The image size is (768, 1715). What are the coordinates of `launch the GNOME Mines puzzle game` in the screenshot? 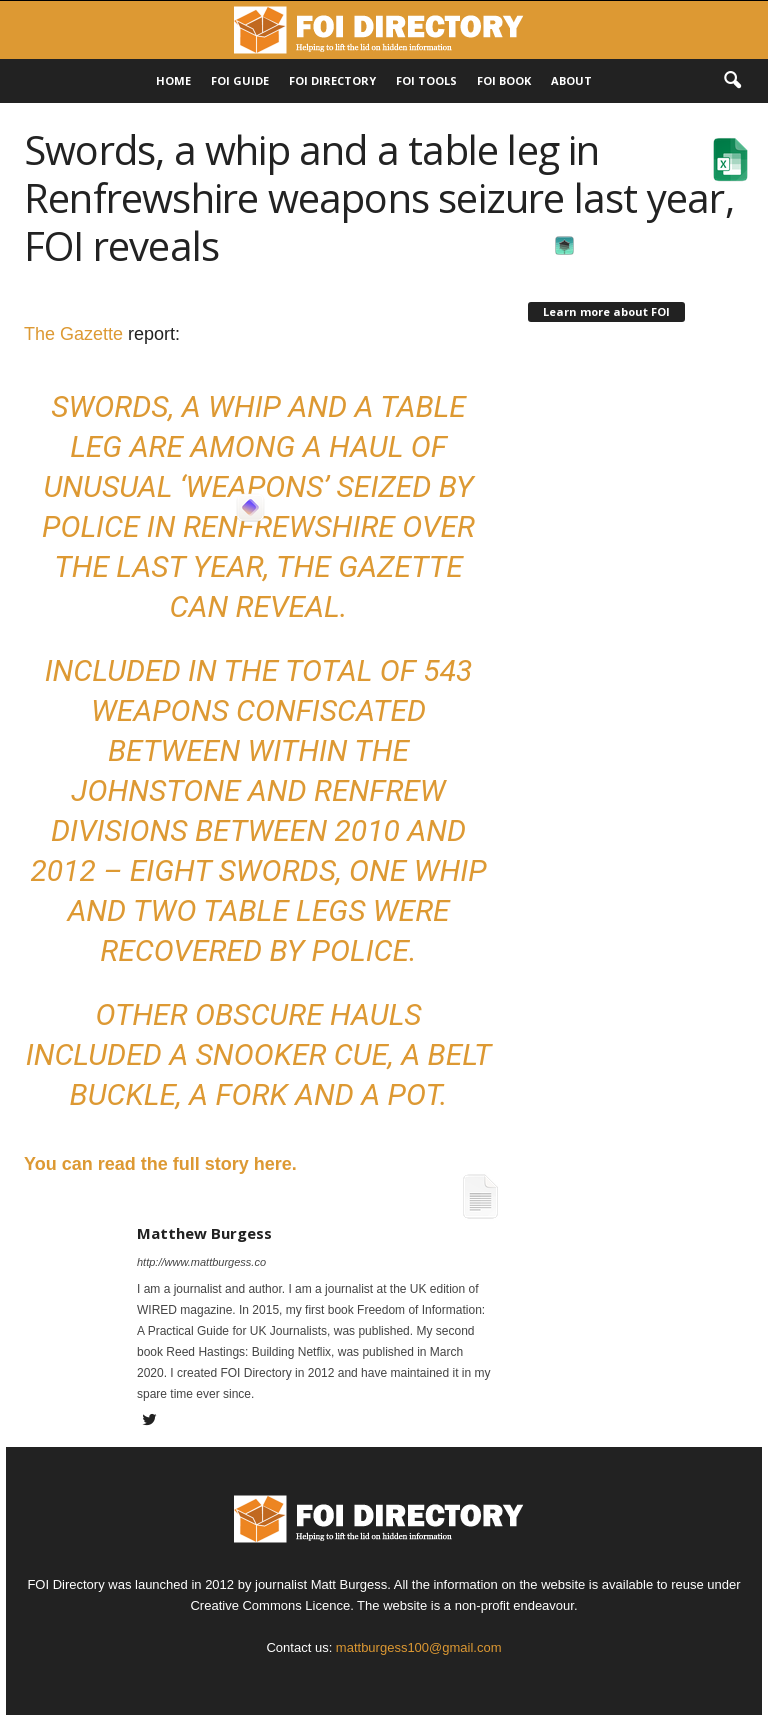 It's located at (564, 245).